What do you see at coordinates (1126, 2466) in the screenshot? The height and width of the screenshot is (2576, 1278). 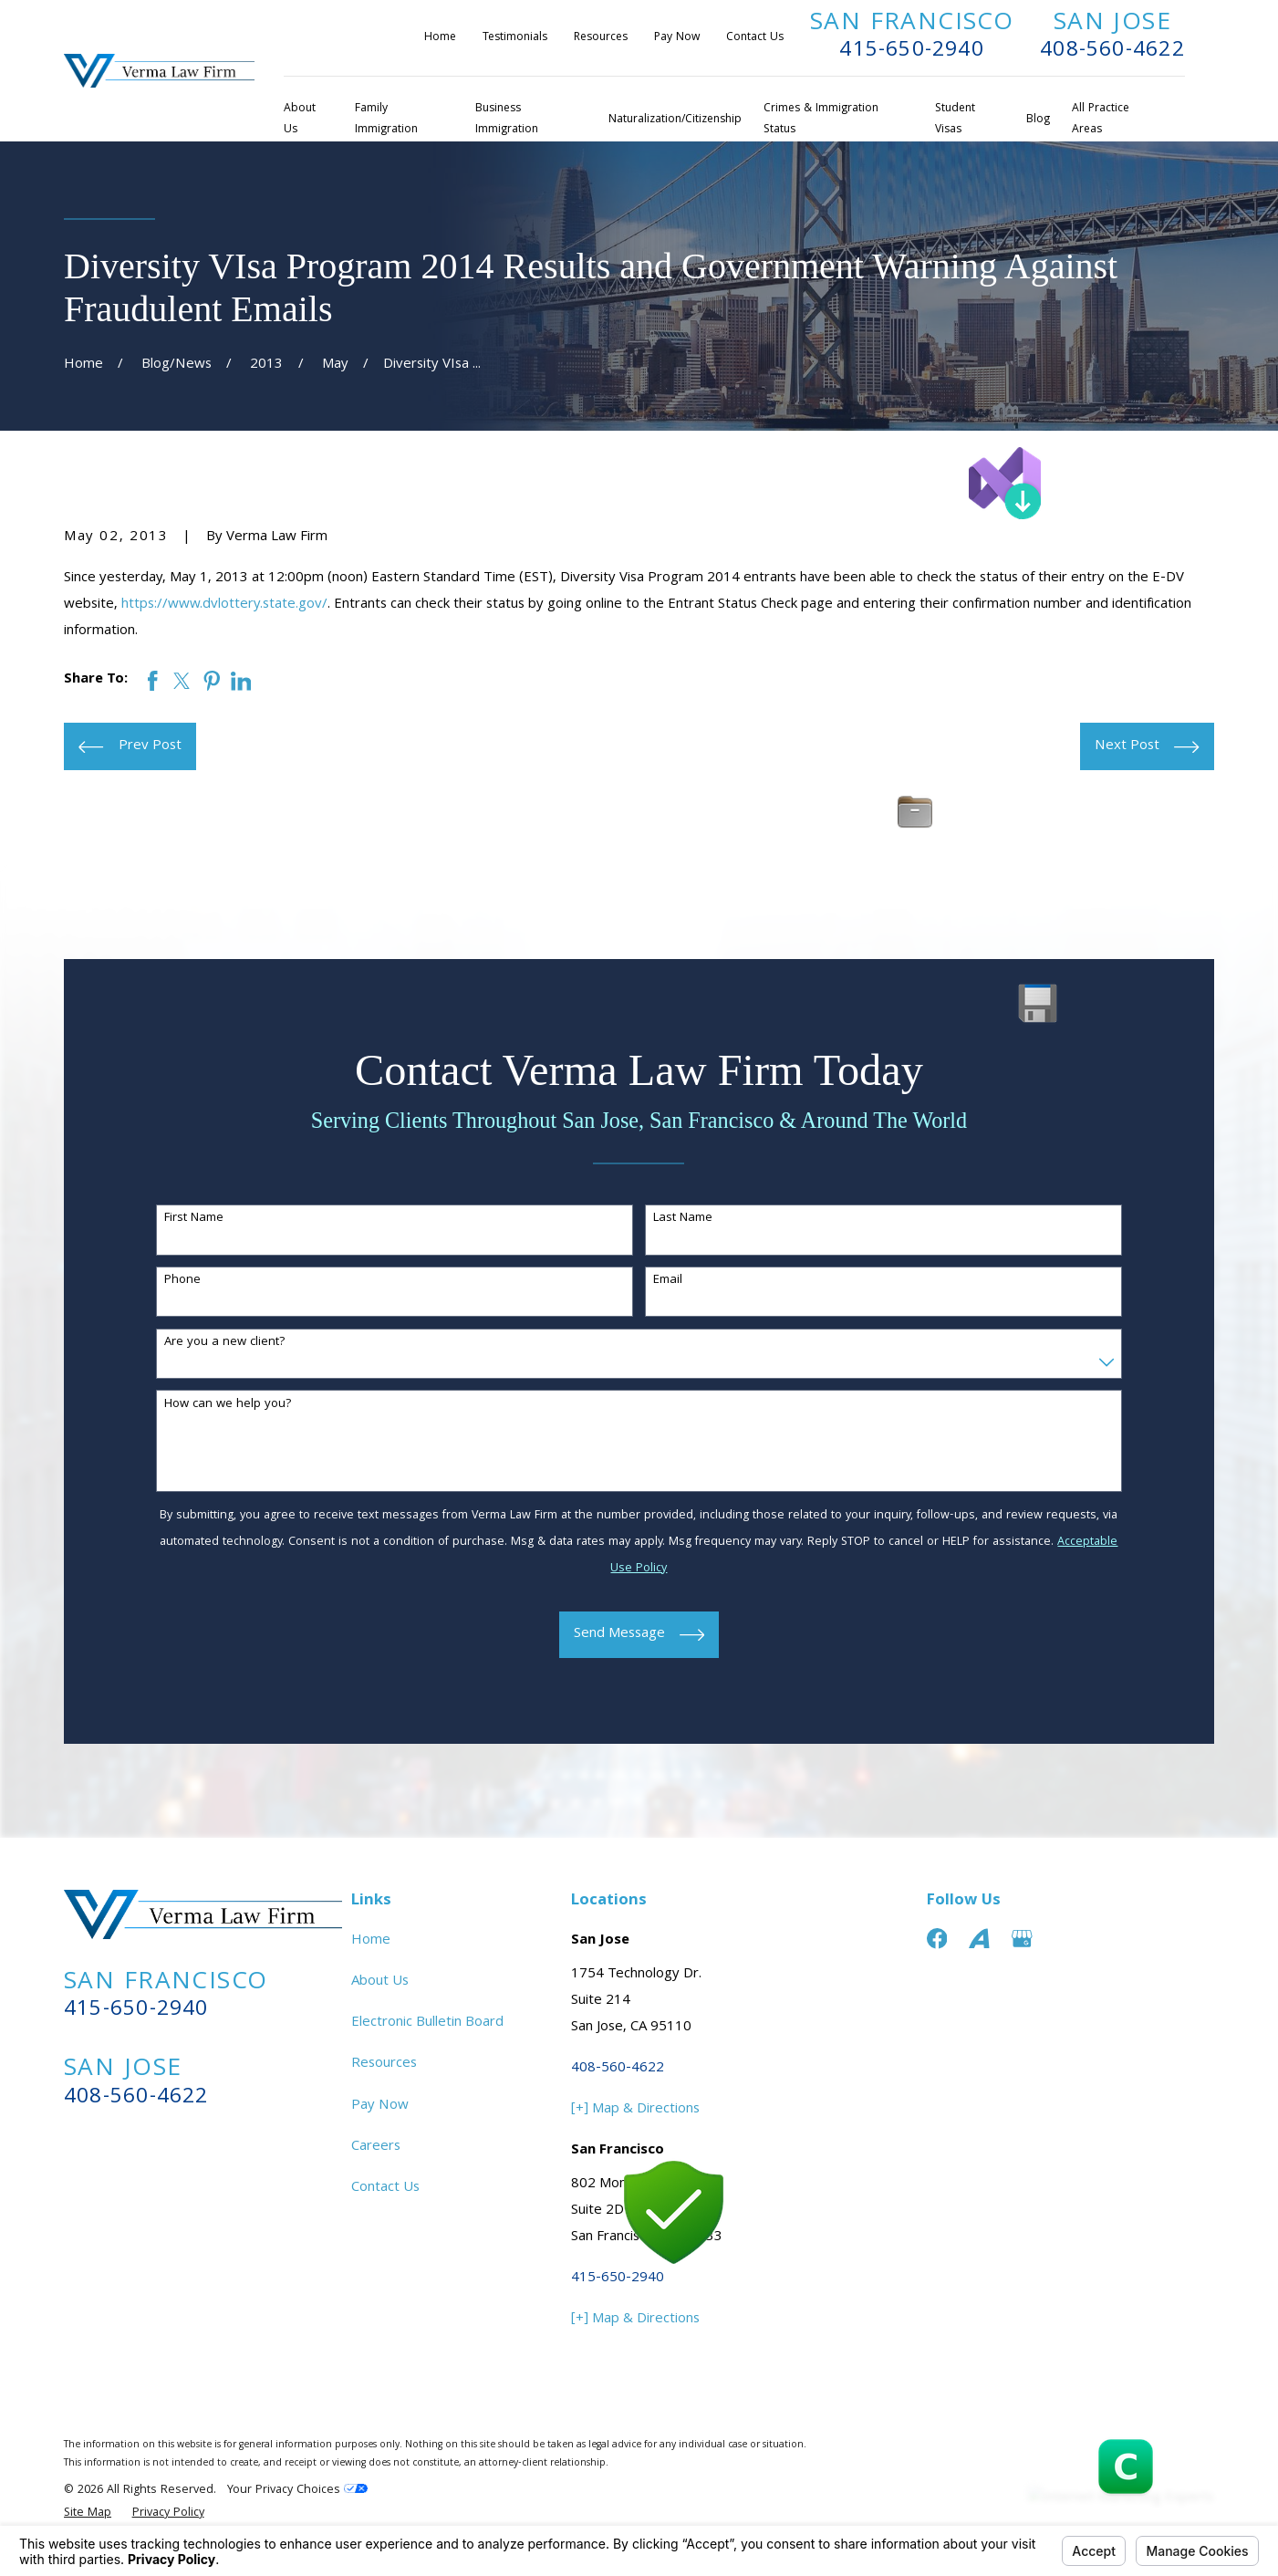 I see `open the connectagram word puzzle game` at bounding box center [1126, 2466].